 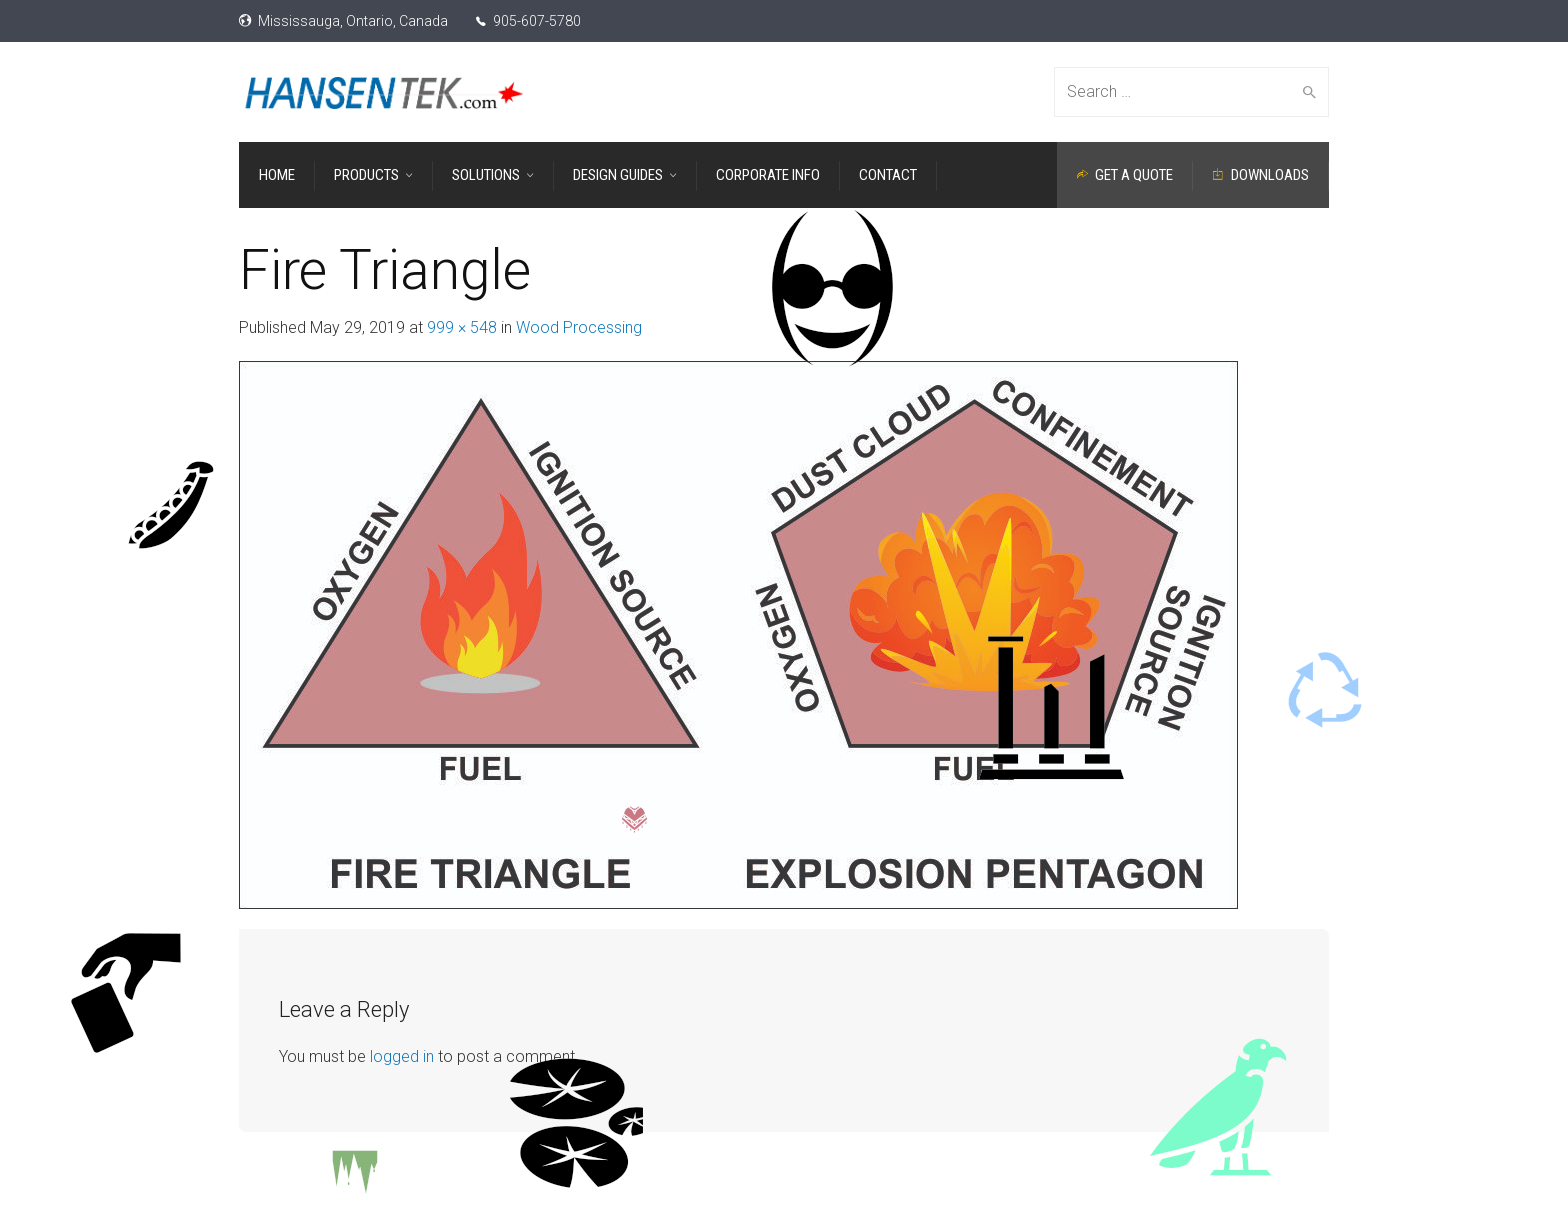 I want to click on select the mad scientist character class, so click(x=835, y=287).